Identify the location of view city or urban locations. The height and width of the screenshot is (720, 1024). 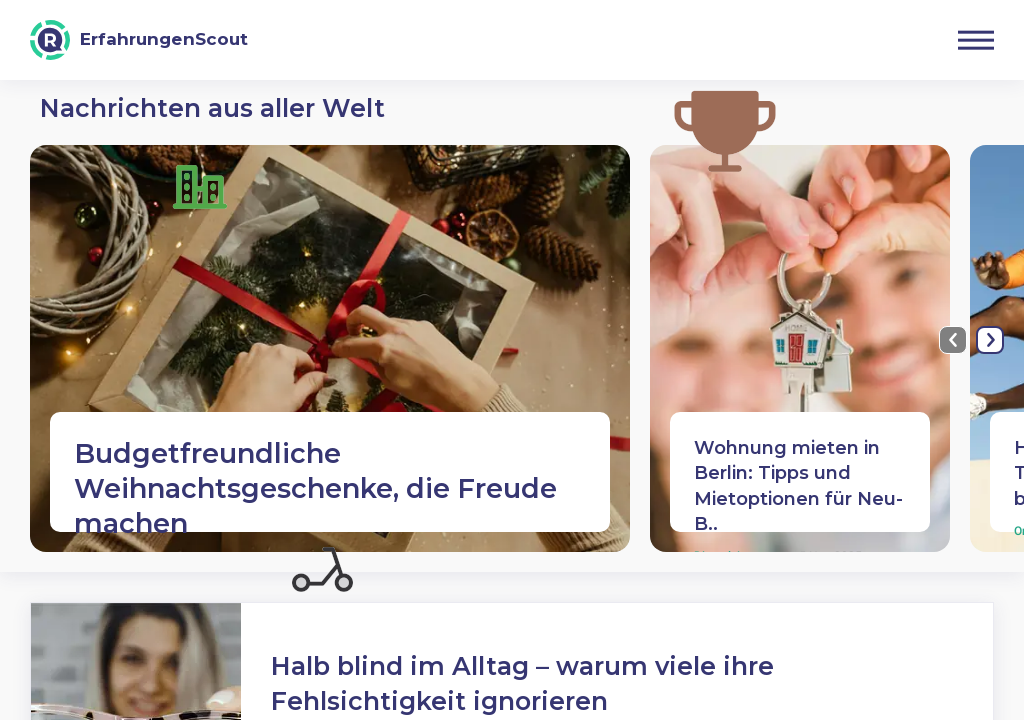
(200, 187).